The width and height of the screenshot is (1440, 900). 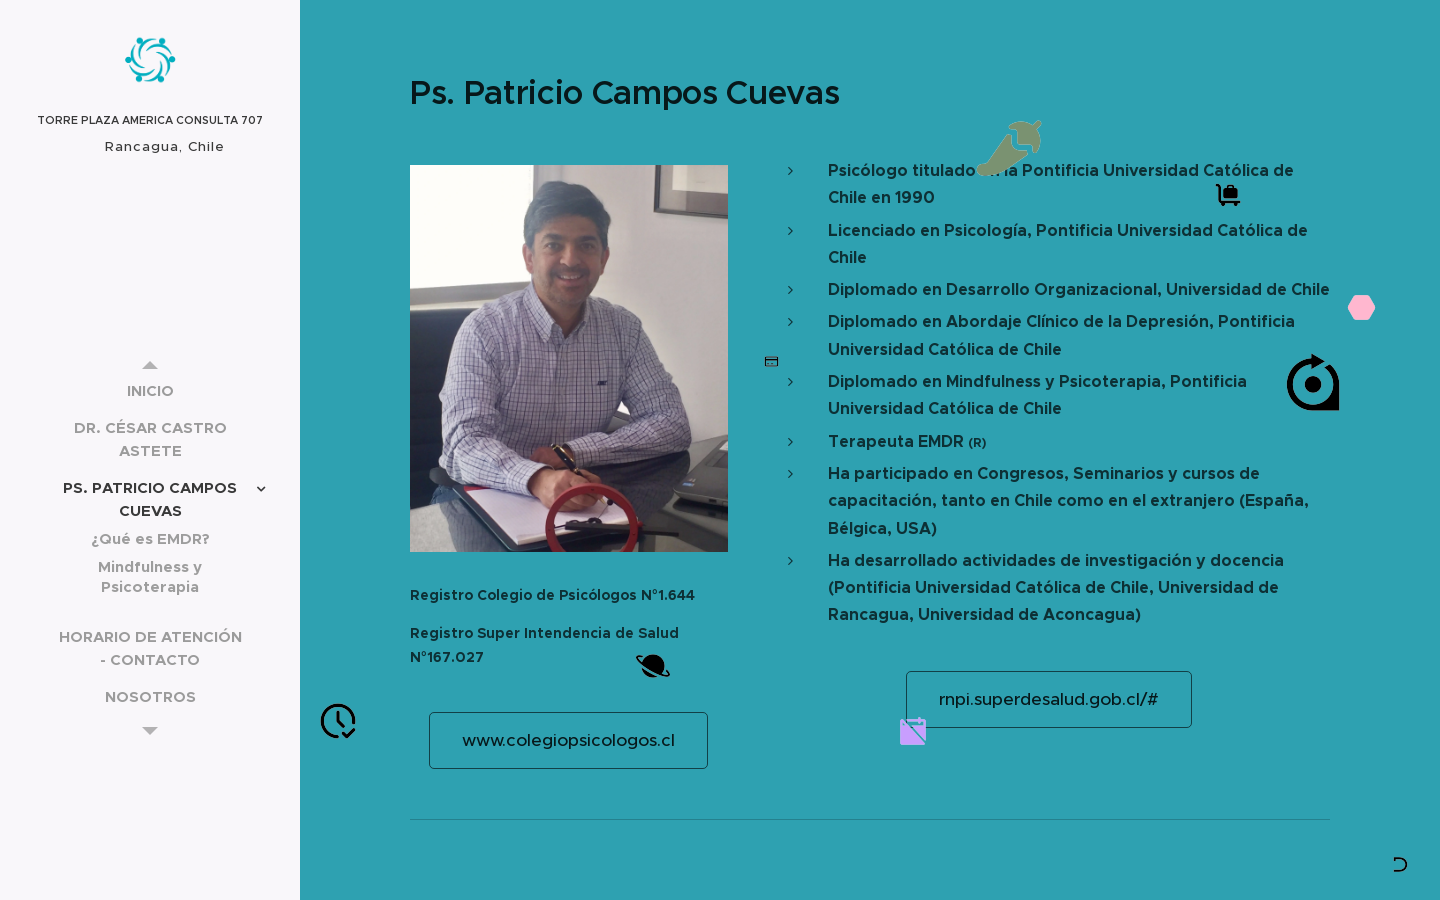 I want to click on rev.com logo - access transcription and captioning services, so click(x=1313, y=382).